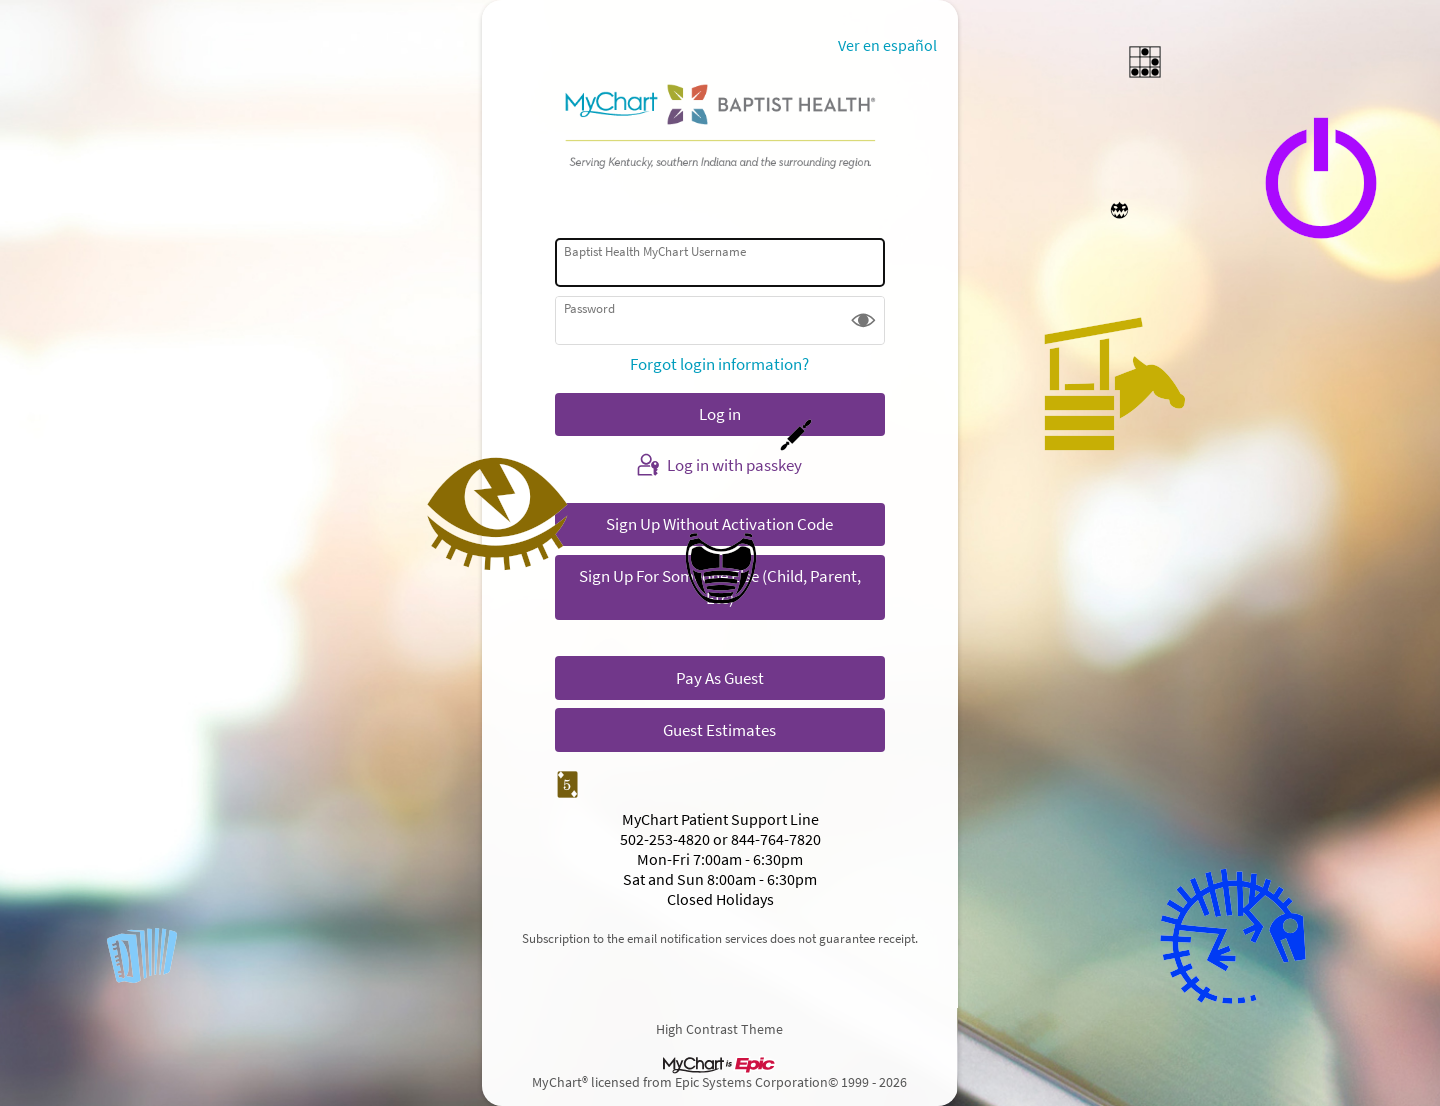 This screenshot has width=1440, height=1106. What do you see at coordinates (142, 953) in the screenshot?
I see `select accordion instrument` at bounding box center [142, 953].